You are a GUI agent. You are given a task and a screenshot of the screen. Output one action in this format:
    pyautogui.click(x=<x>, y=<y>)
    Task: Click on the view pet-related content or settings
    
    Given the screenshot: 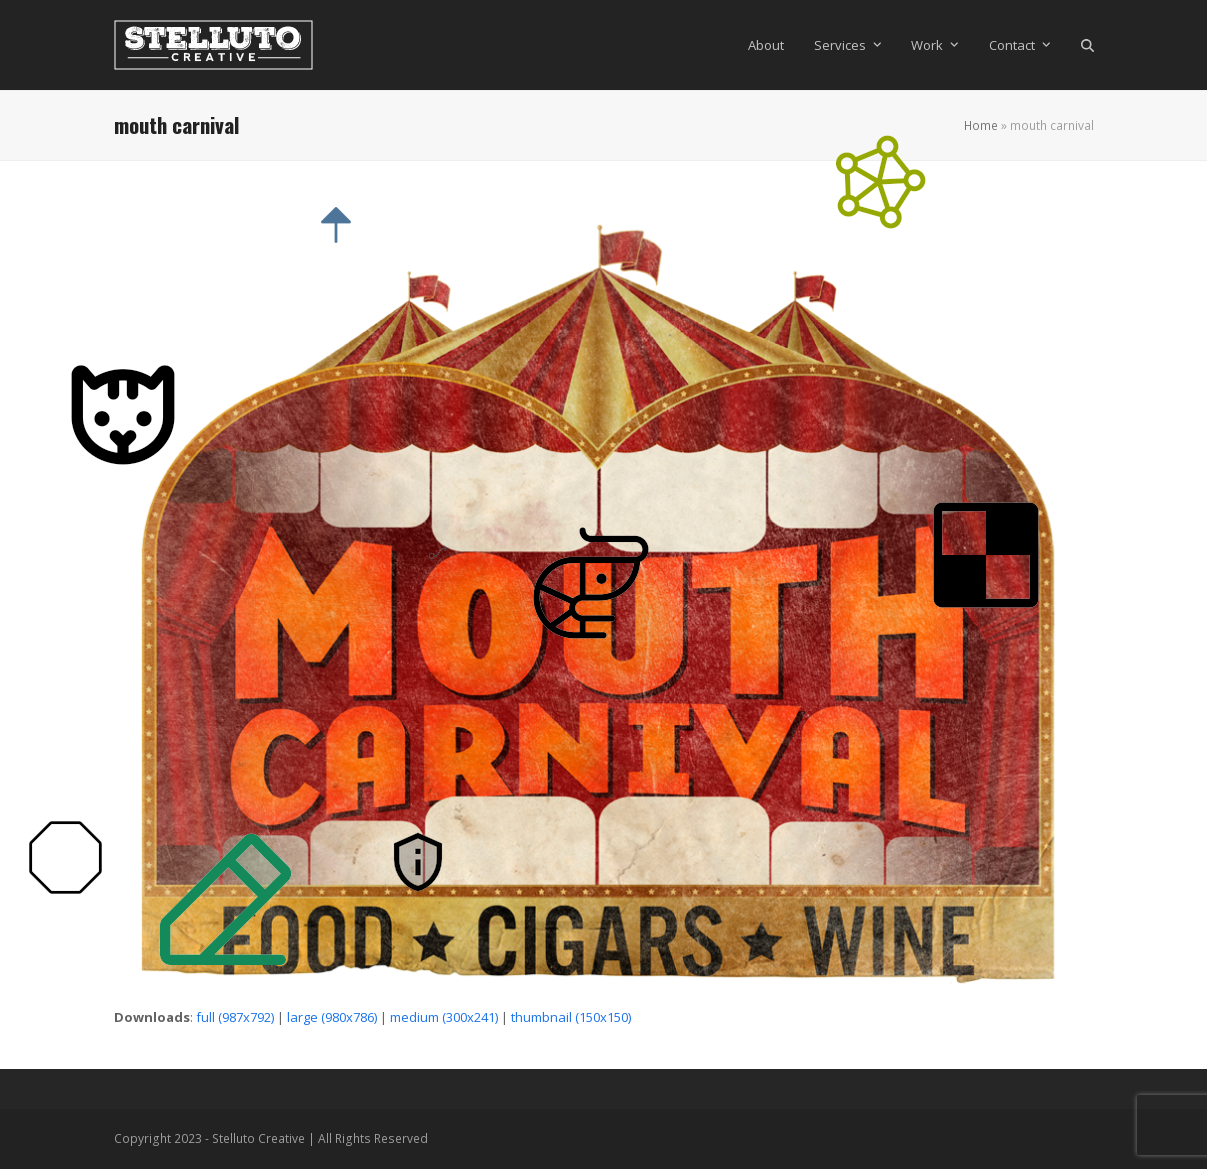 What is the action you would take?
    pyautogui.click(x=123, y=413)
    